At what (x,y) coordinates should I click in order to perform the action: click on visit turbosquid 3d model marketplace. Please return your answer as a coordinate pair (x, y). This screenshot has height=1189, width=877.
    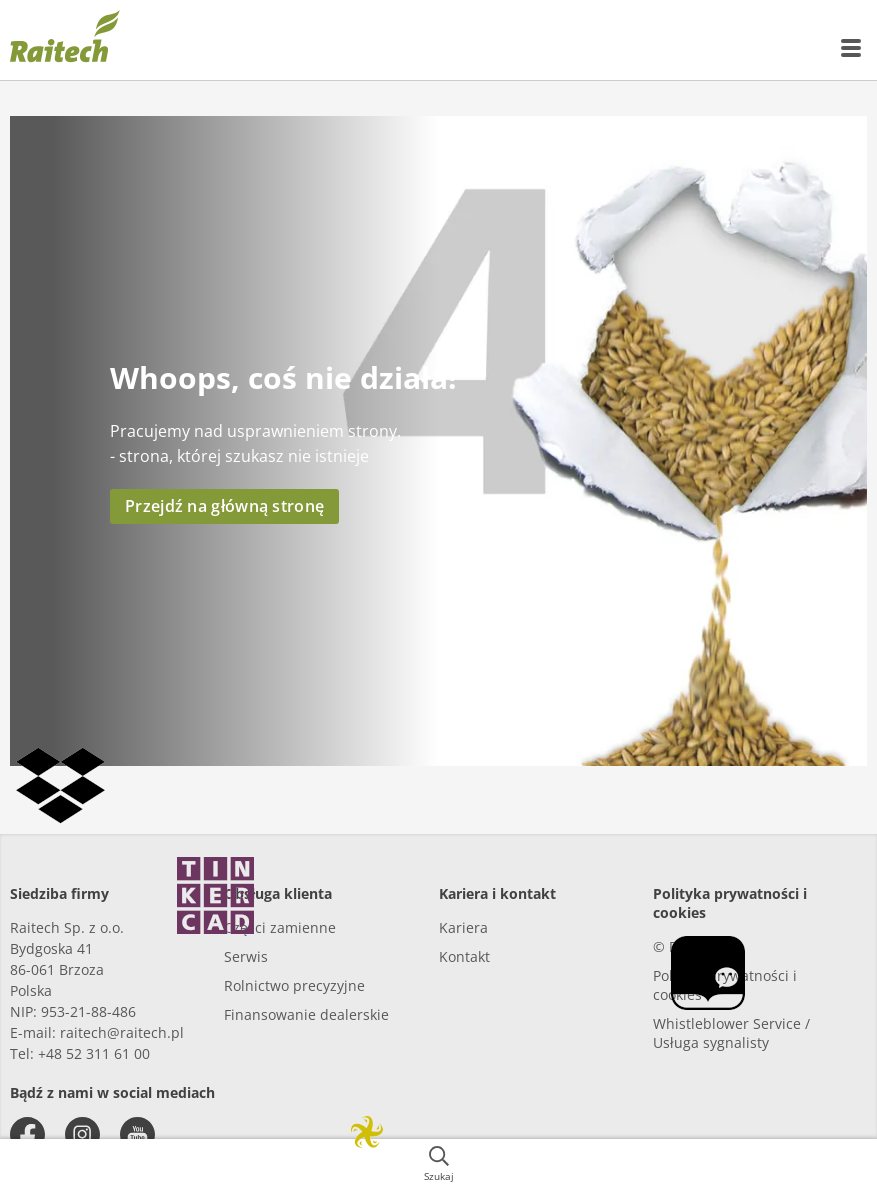
    Looking at the image, I should click on (367, 1132).